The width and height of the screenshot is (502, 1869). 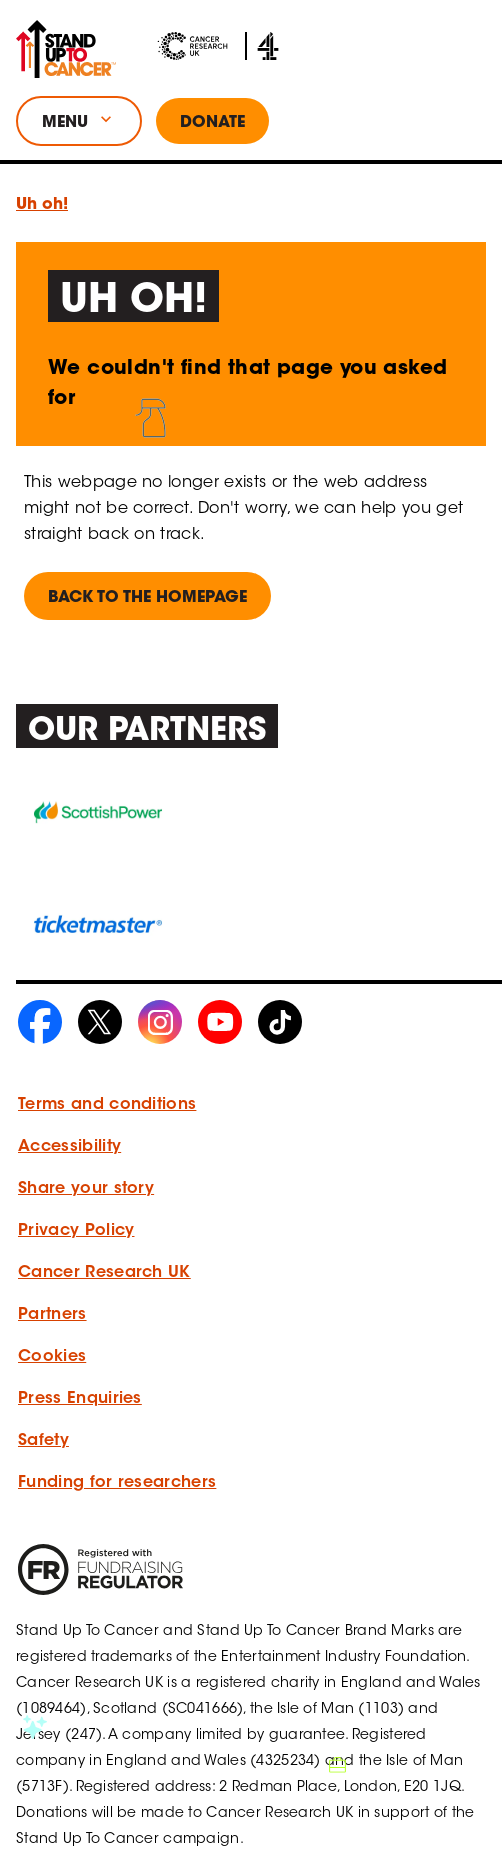 What do you see at coordinates (337, 1765) in the screenshot?
I see `access travel or trip planning features` at bounding box center [337, 1765].